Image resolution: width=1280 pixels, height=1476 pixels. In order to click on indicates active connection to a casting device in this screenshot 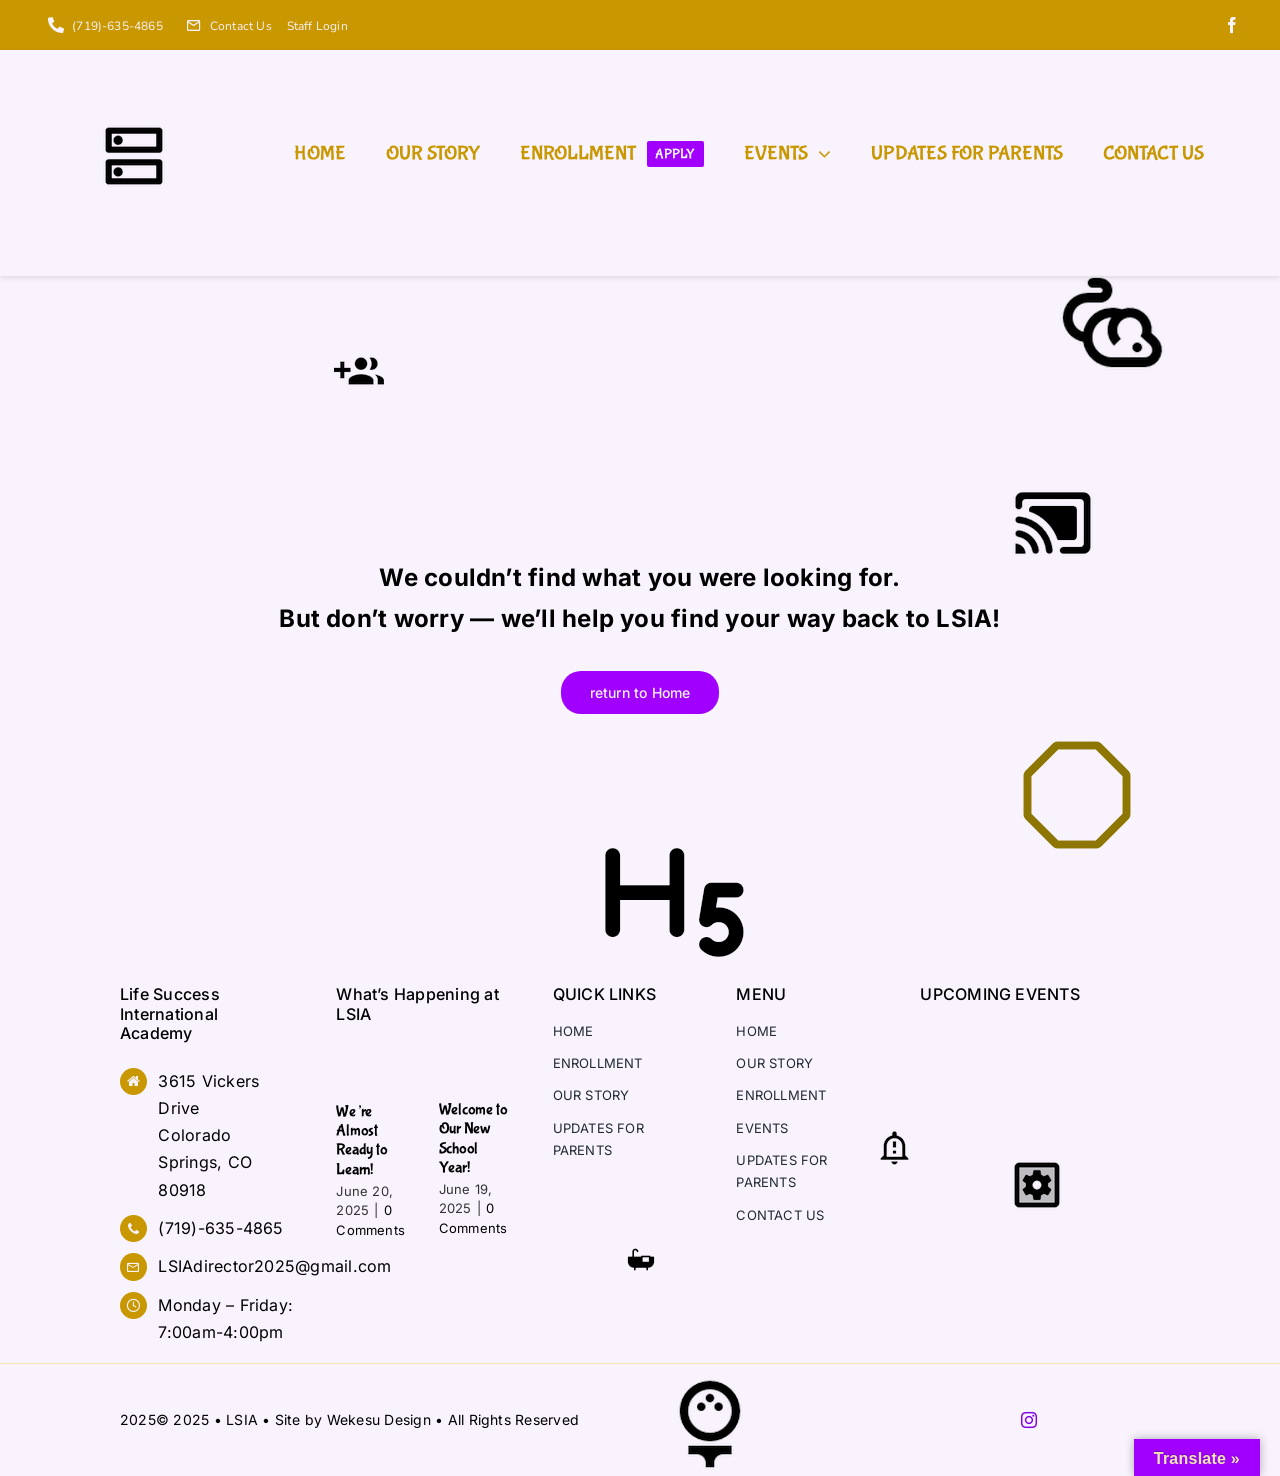, I will do `click(1053, 523)`.